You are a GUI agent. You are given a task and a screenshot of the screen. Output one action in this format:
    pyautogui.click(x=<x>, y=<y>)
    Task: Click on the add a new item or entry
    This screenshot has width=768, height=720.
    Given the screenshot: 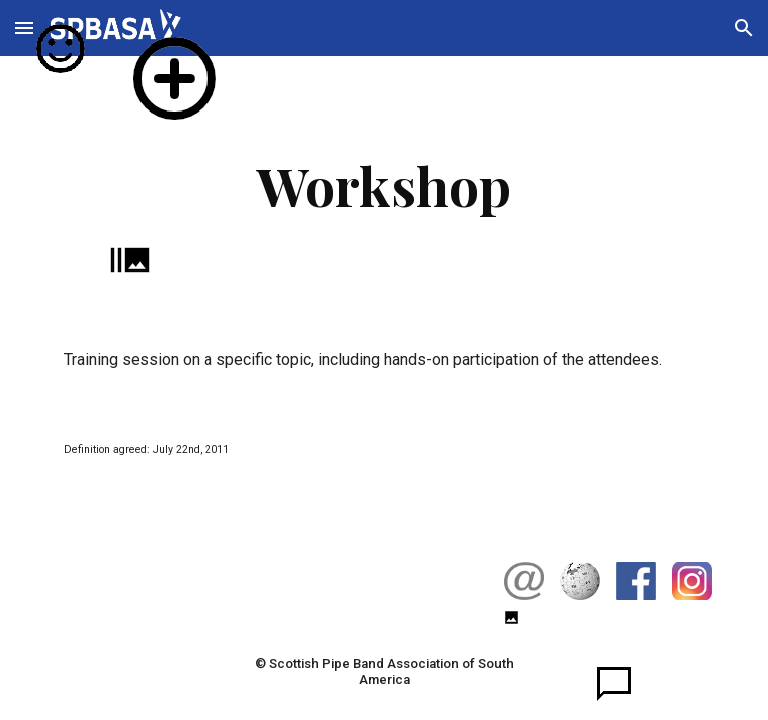 What is the action you would take?
    pyautogui.click(x=174, y=78)
    